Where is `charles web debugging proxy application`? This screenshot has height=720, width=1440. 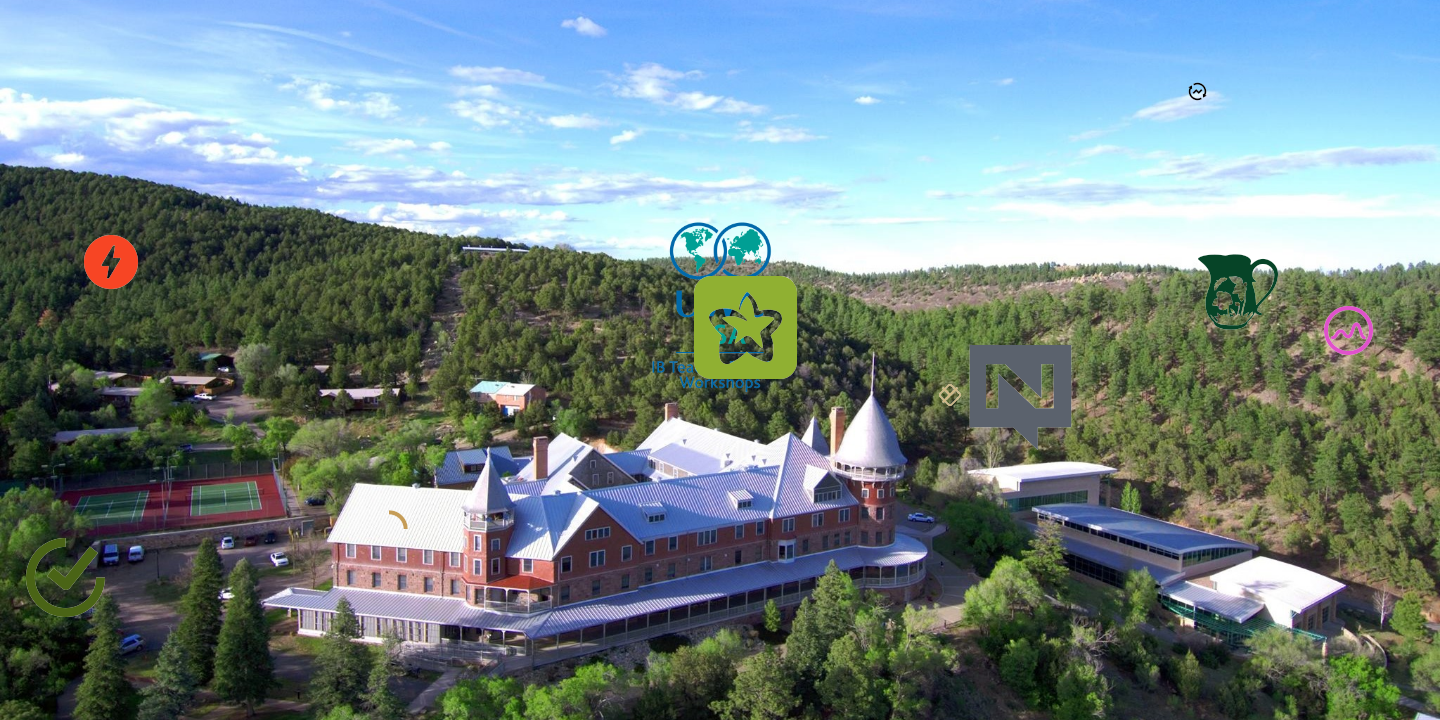
charles web debugging proxy application is located at coordinates (1238, 292).